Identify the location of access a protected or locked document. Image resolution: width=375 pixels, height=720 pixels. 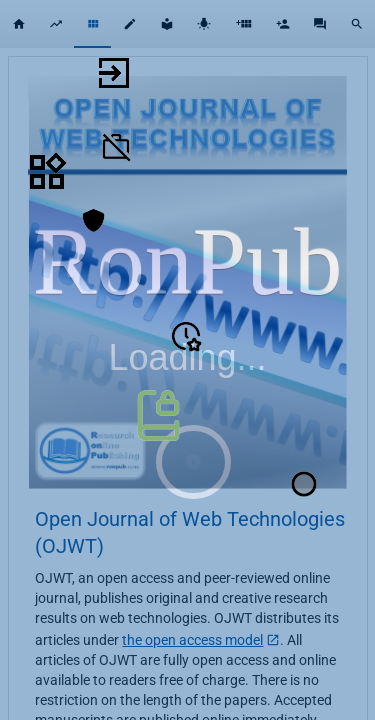
(158, 415).